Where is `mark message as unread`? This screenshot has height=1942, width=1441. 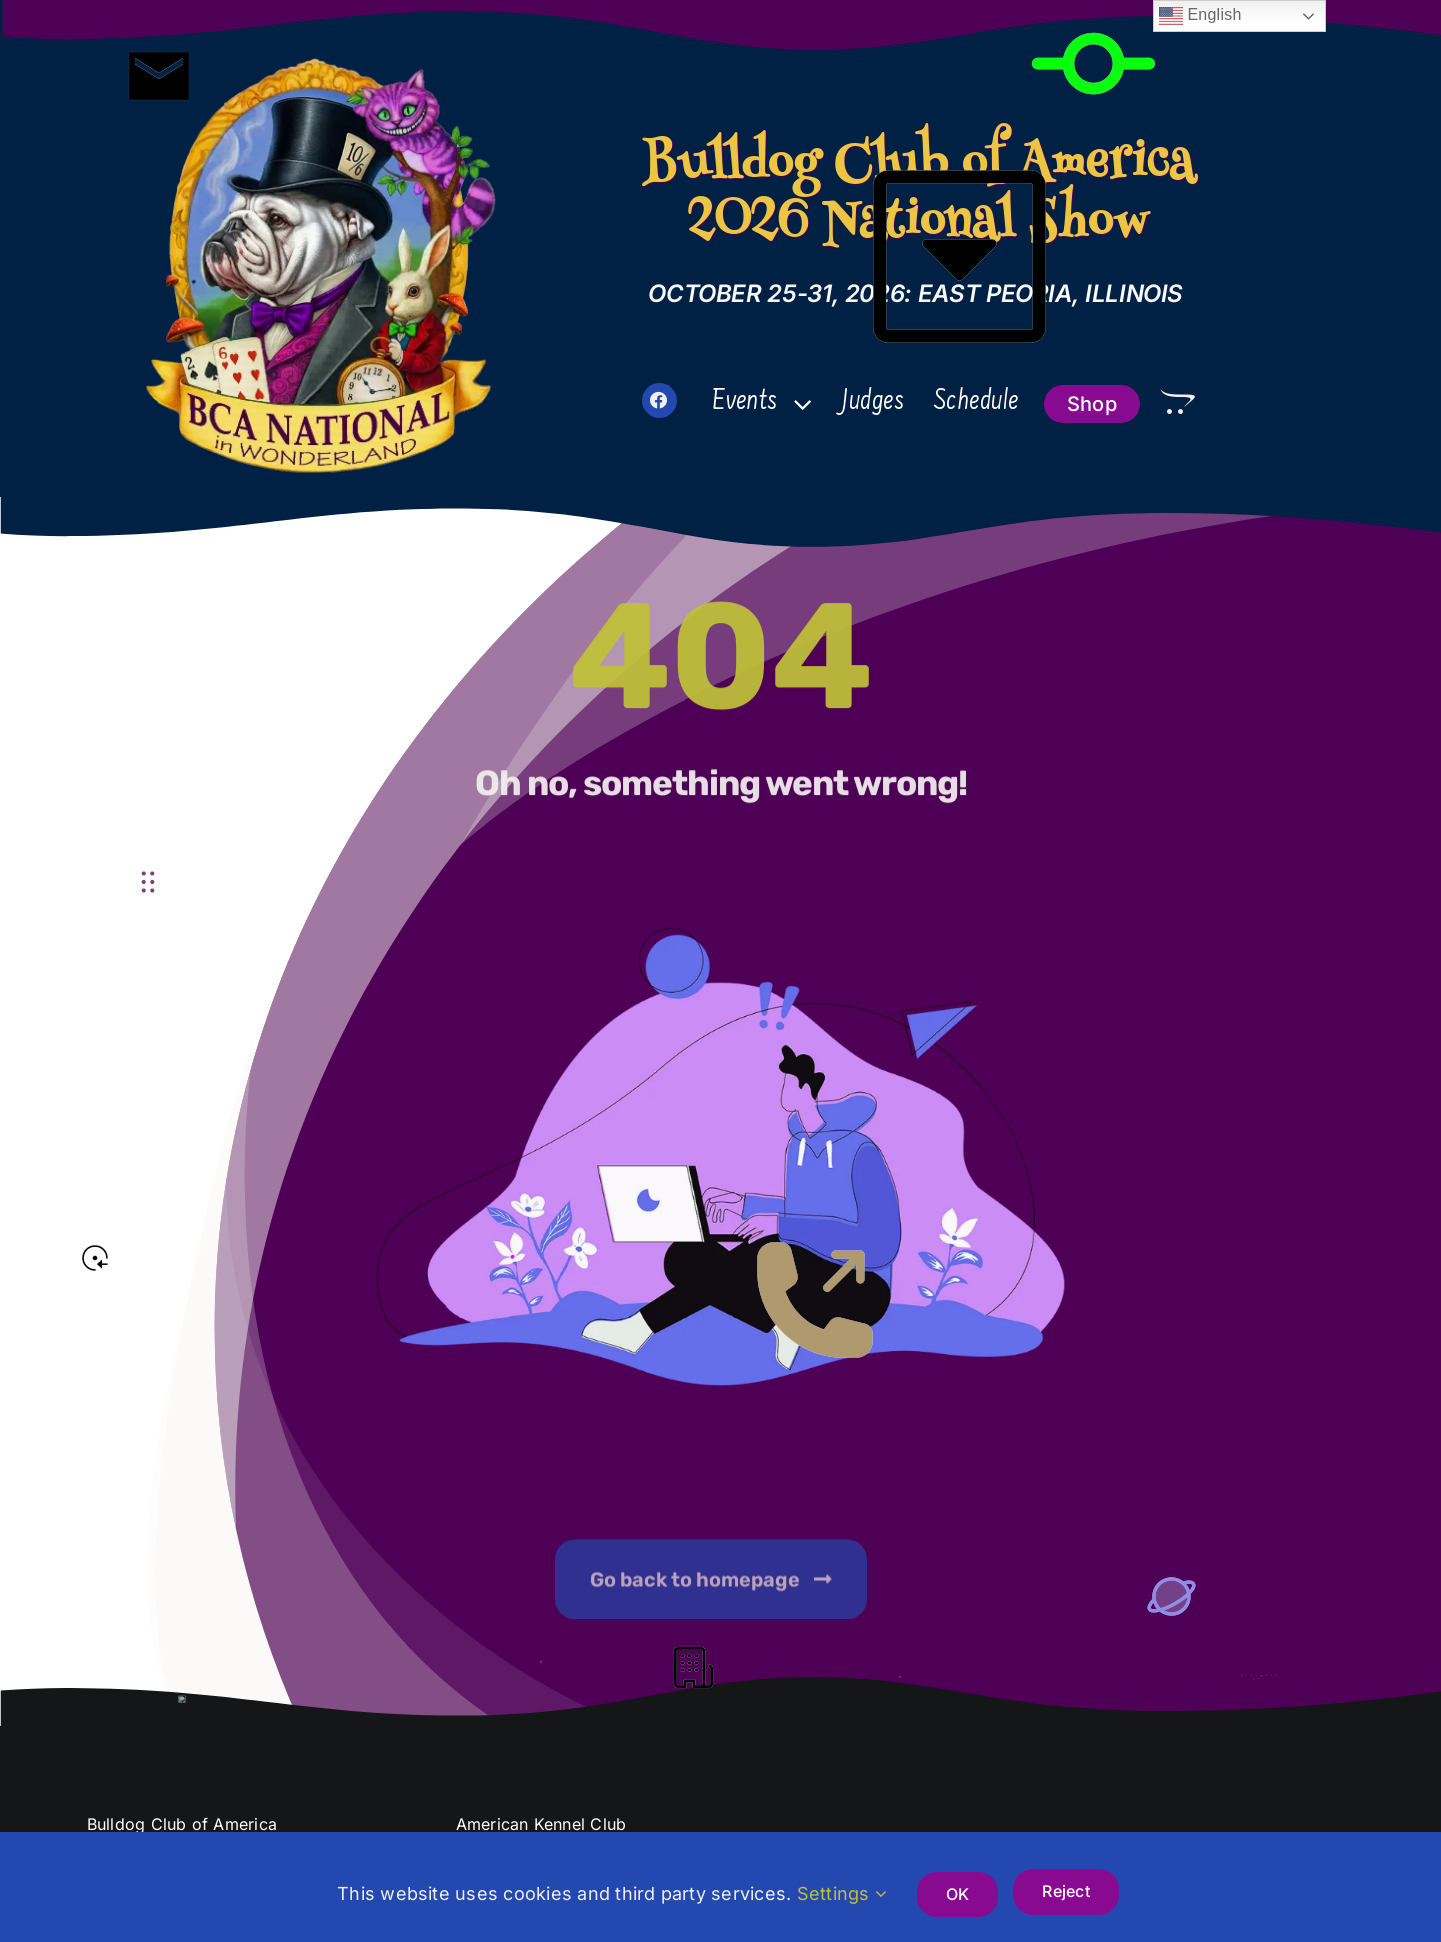
mark message as unread is located at coordinates (159, 76).